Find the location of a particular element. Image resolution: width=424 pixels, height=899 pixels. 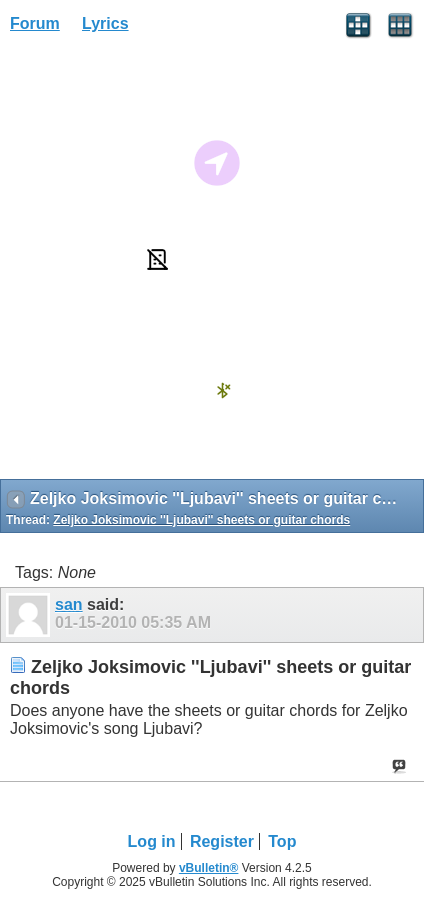

tap to navigate to current location is located at coordinates (217, 163).